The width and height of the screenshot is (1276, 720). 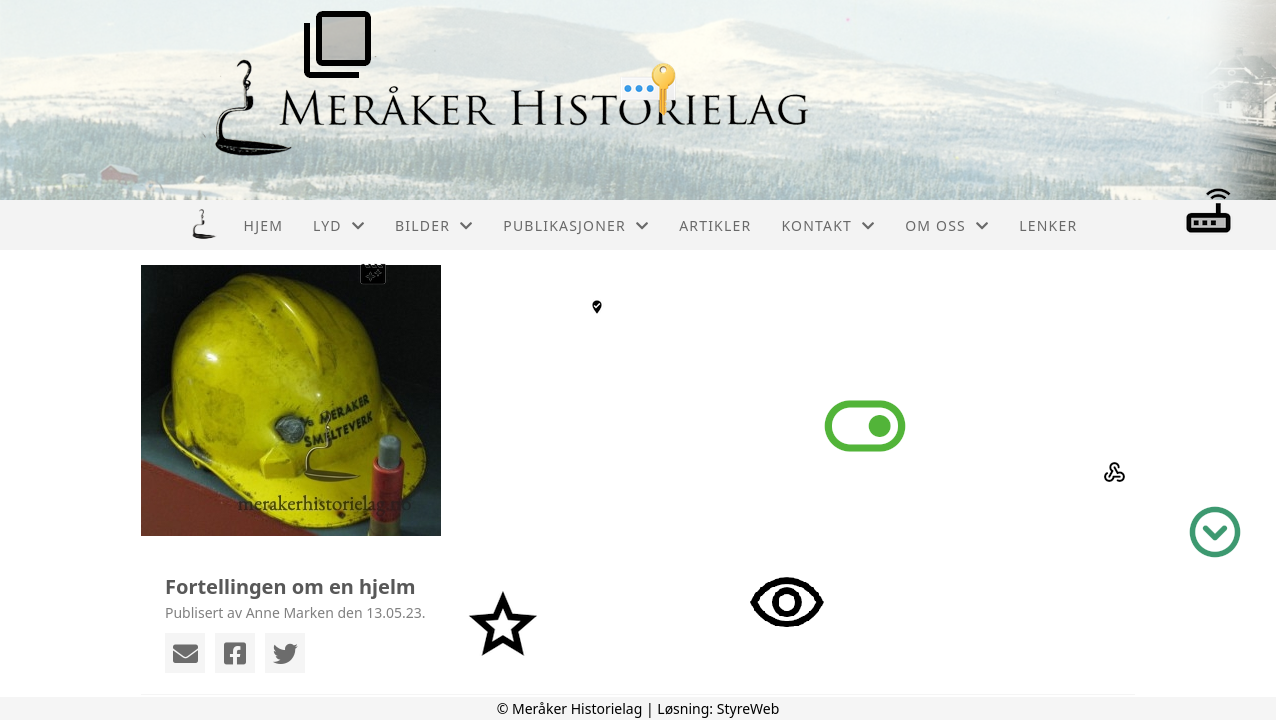 I want to click on confirm or select a location, so click(x=597, y=307).